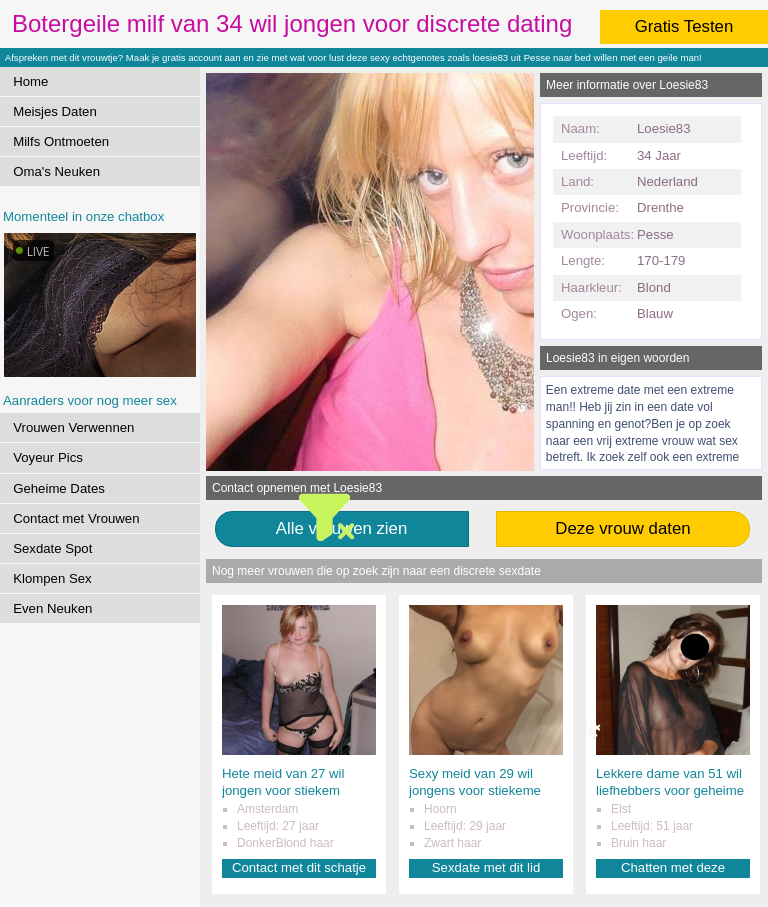 The height and width of the screenshot is (907, 768). What do you see at coordinates (324, 515) in the screenshot?
I see `clear all active filters` at bounding box center [324, 515].